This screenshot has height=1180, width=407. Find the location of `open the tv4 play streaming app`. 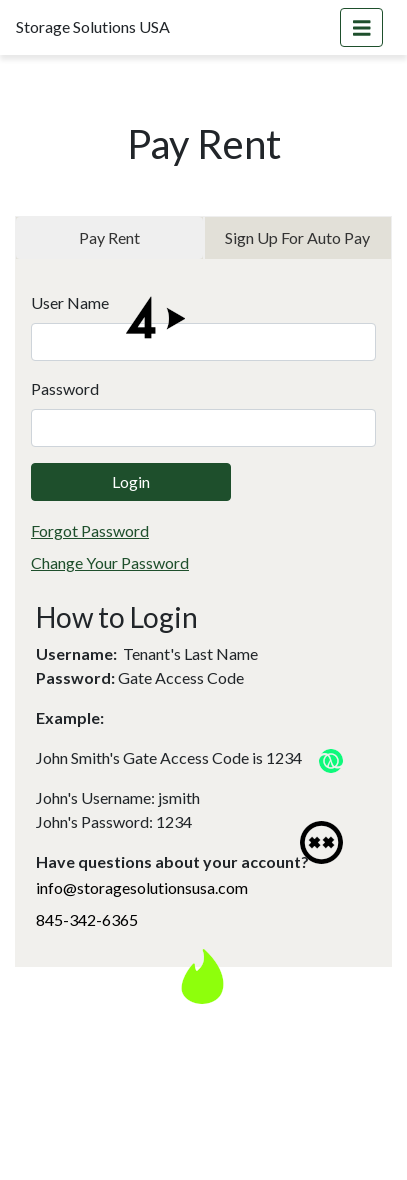

open the tv4 play streaming app is located at coordinates (155, 317).